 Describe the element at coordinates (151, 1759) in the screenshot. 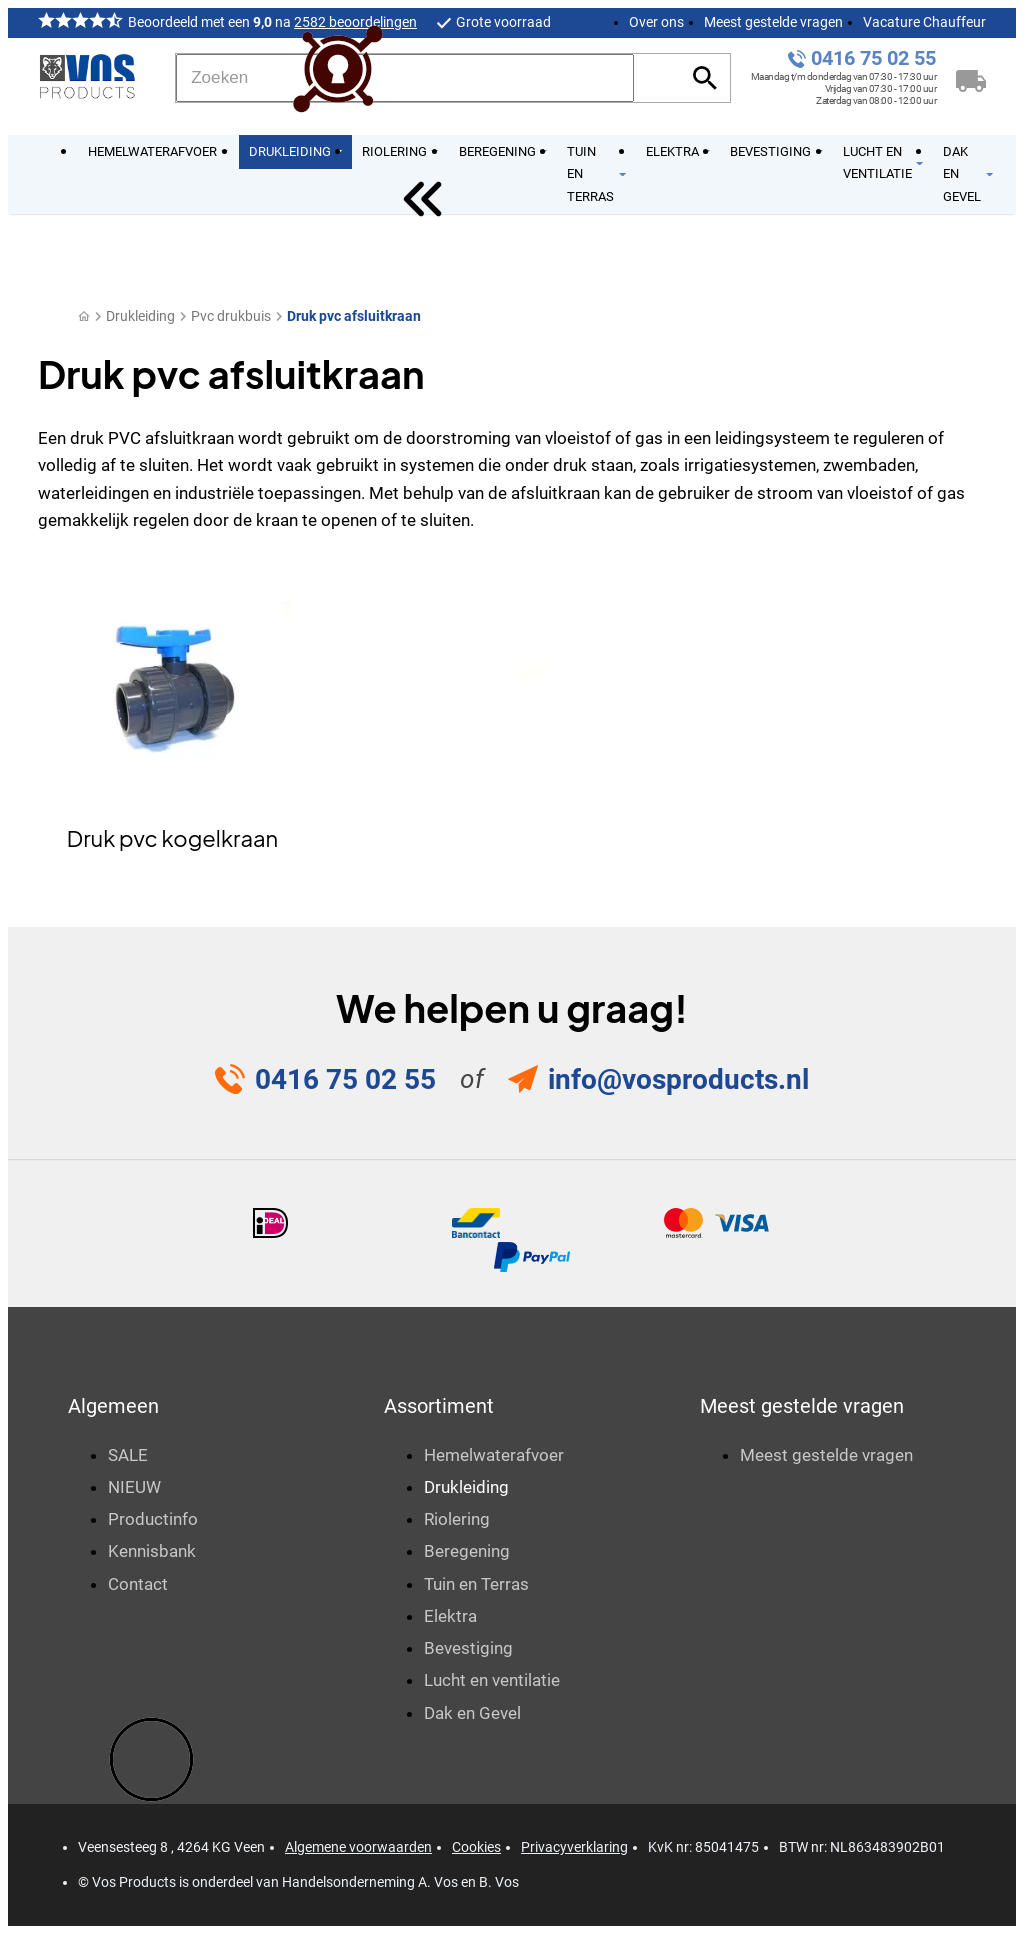

I see `unselected radio button or checkbox option` at that location.